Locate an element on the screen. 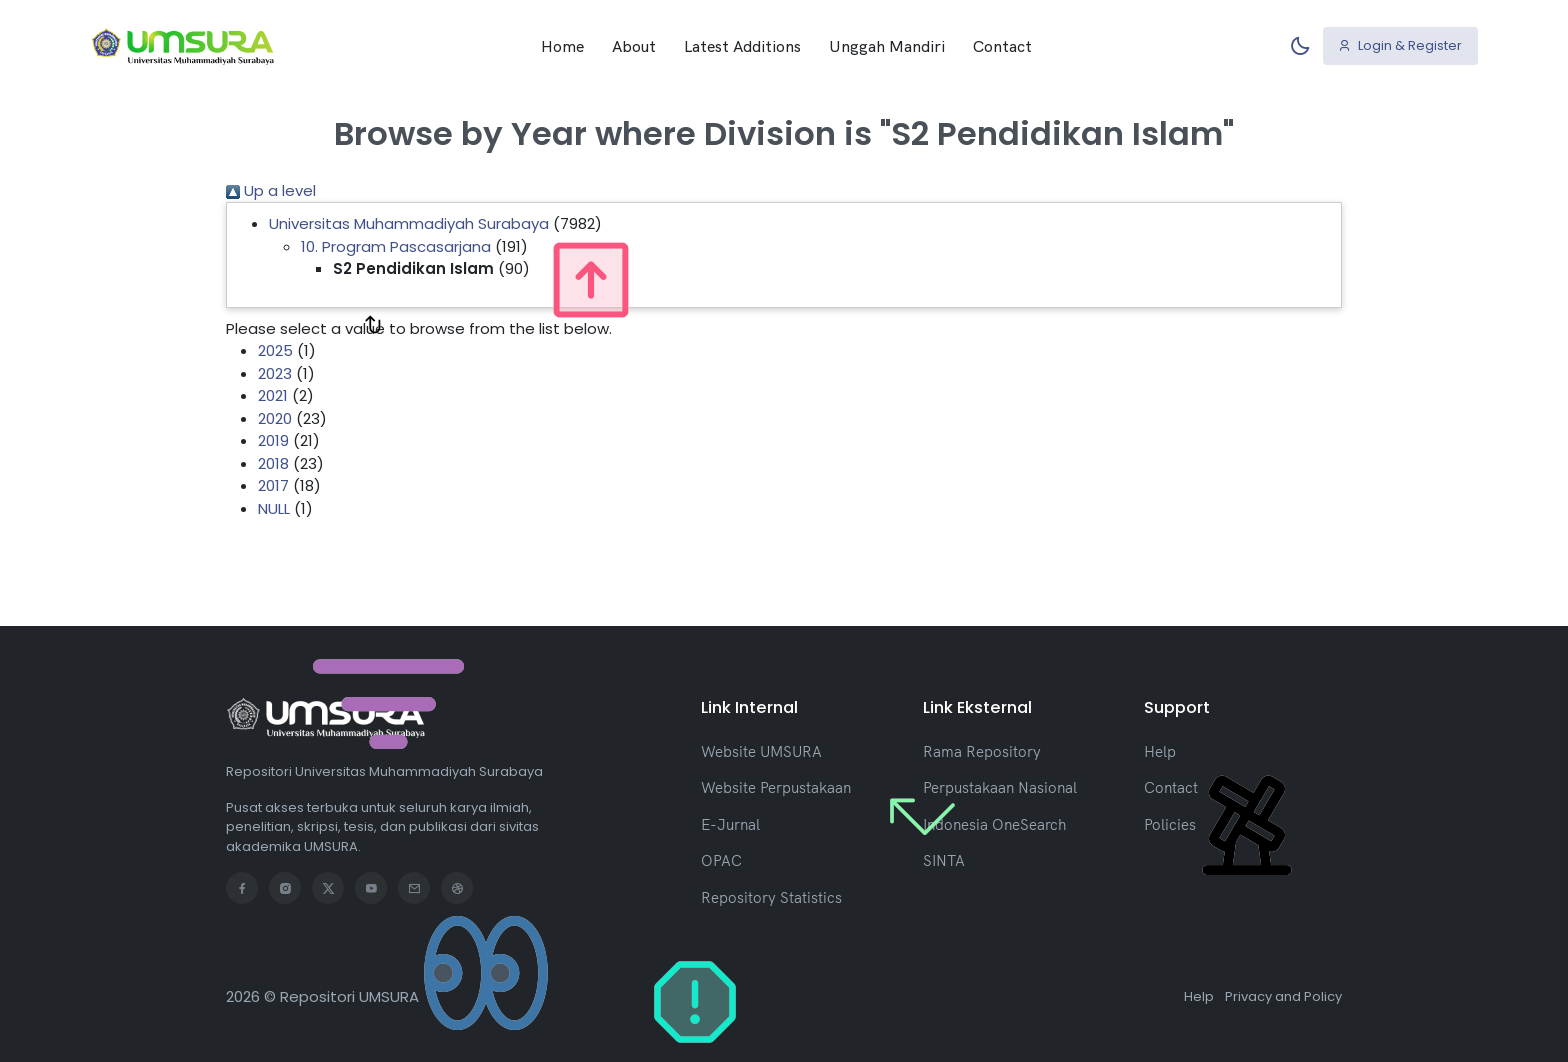  filter or sort list items is located at coordinates (388, 706).